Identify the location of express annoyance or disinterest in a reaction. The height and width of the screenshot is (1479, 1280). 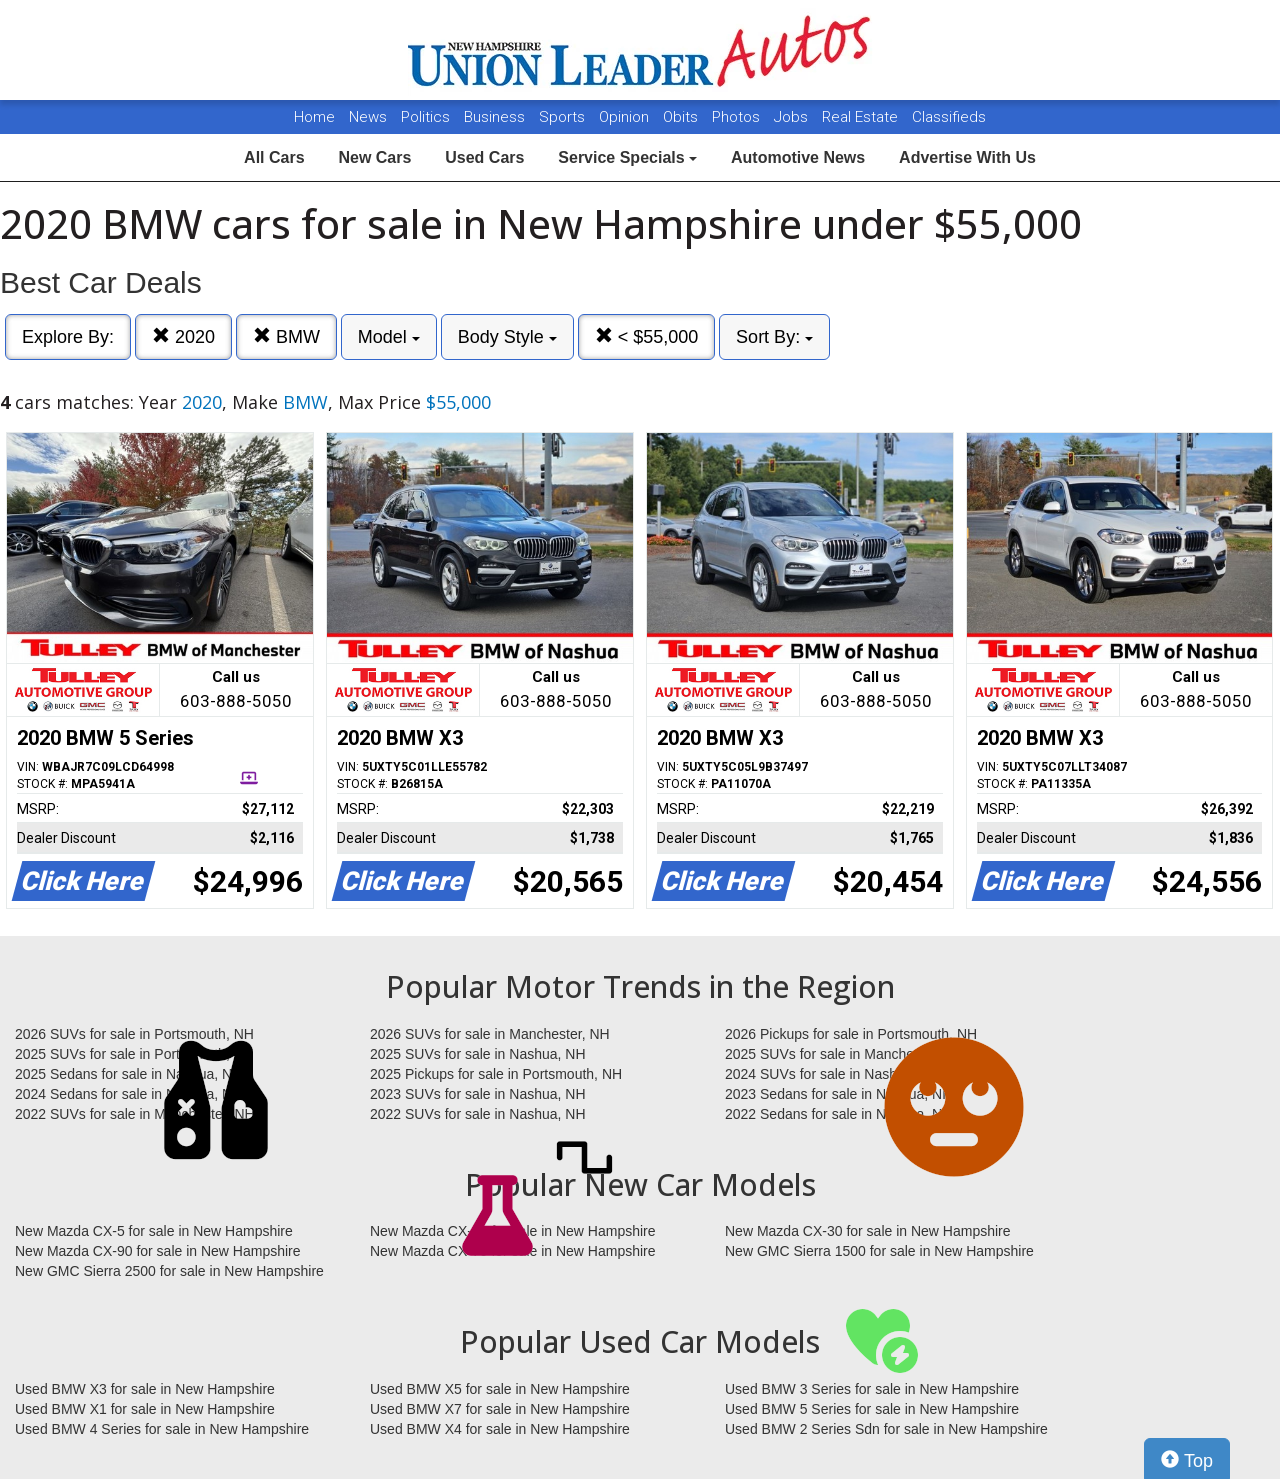
(954, 1107).